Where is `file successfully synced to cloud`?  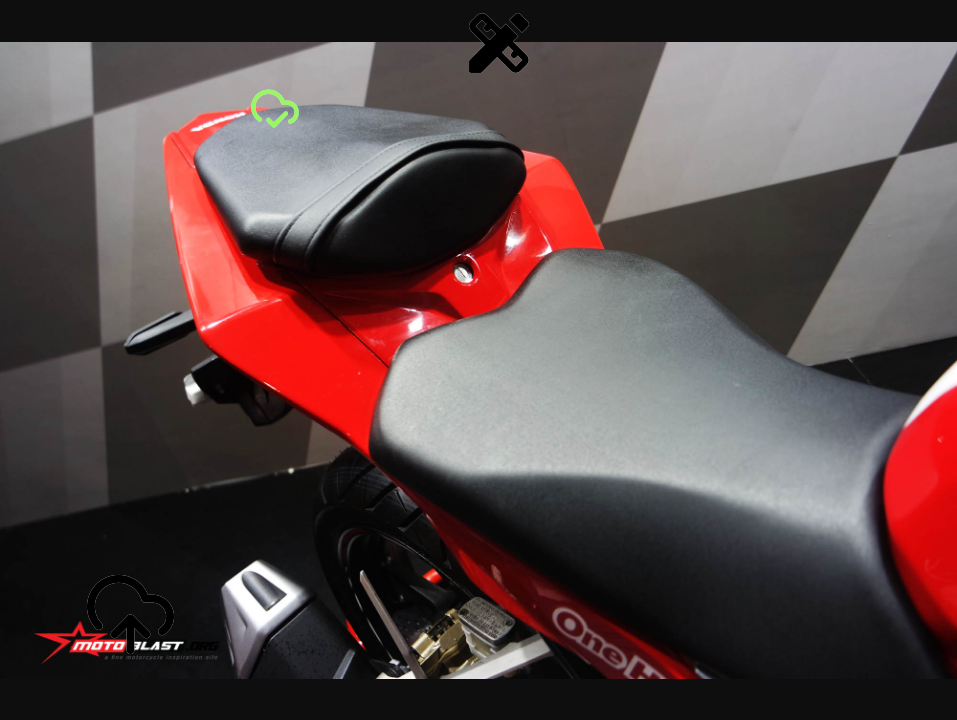 file successfully synced to cloud is located at coordinates (275, 107).